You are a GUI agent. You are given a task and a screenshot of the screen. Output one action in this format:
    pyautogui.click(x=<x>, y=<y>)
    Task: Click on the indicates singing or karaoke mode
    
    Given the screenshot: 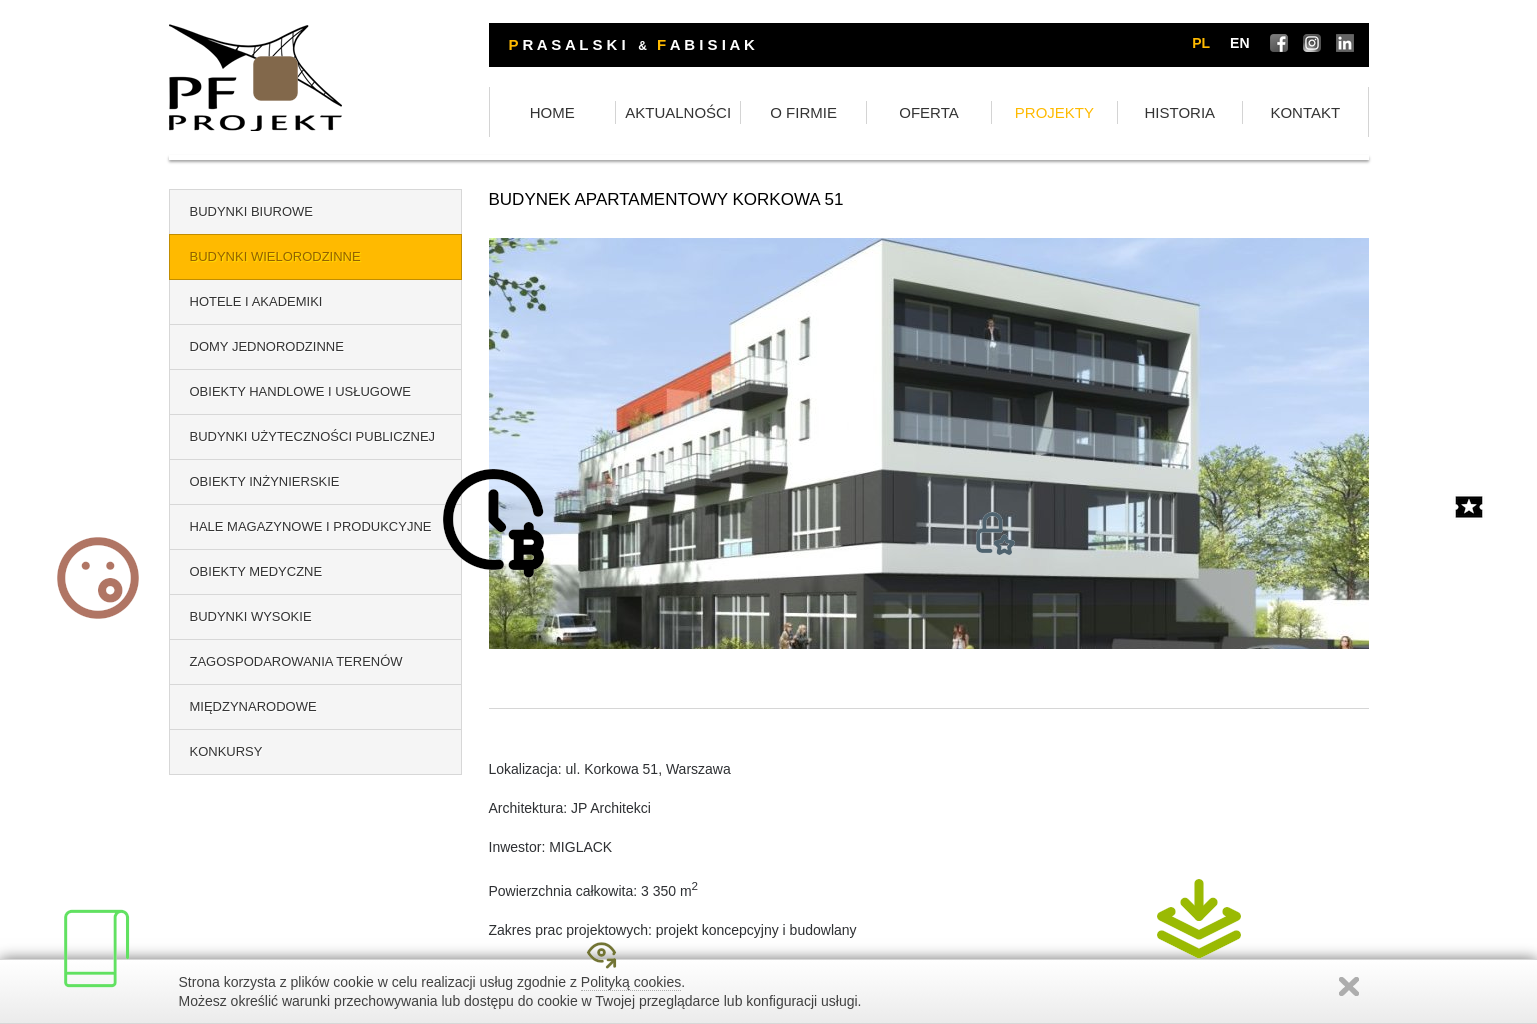 What is the action you would take?
    pyautogui.click(x=98, y=578)
    